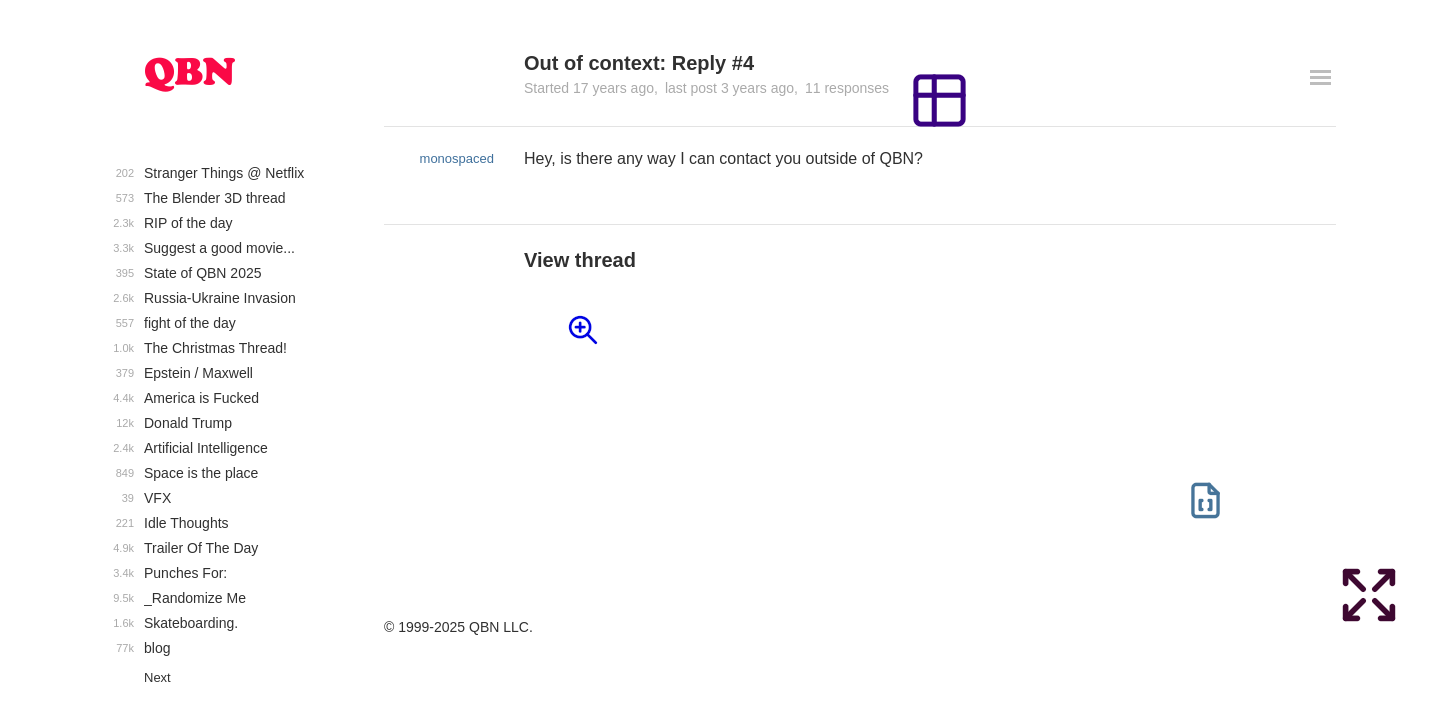  I want to click on view source code file, so click(1205, 500).